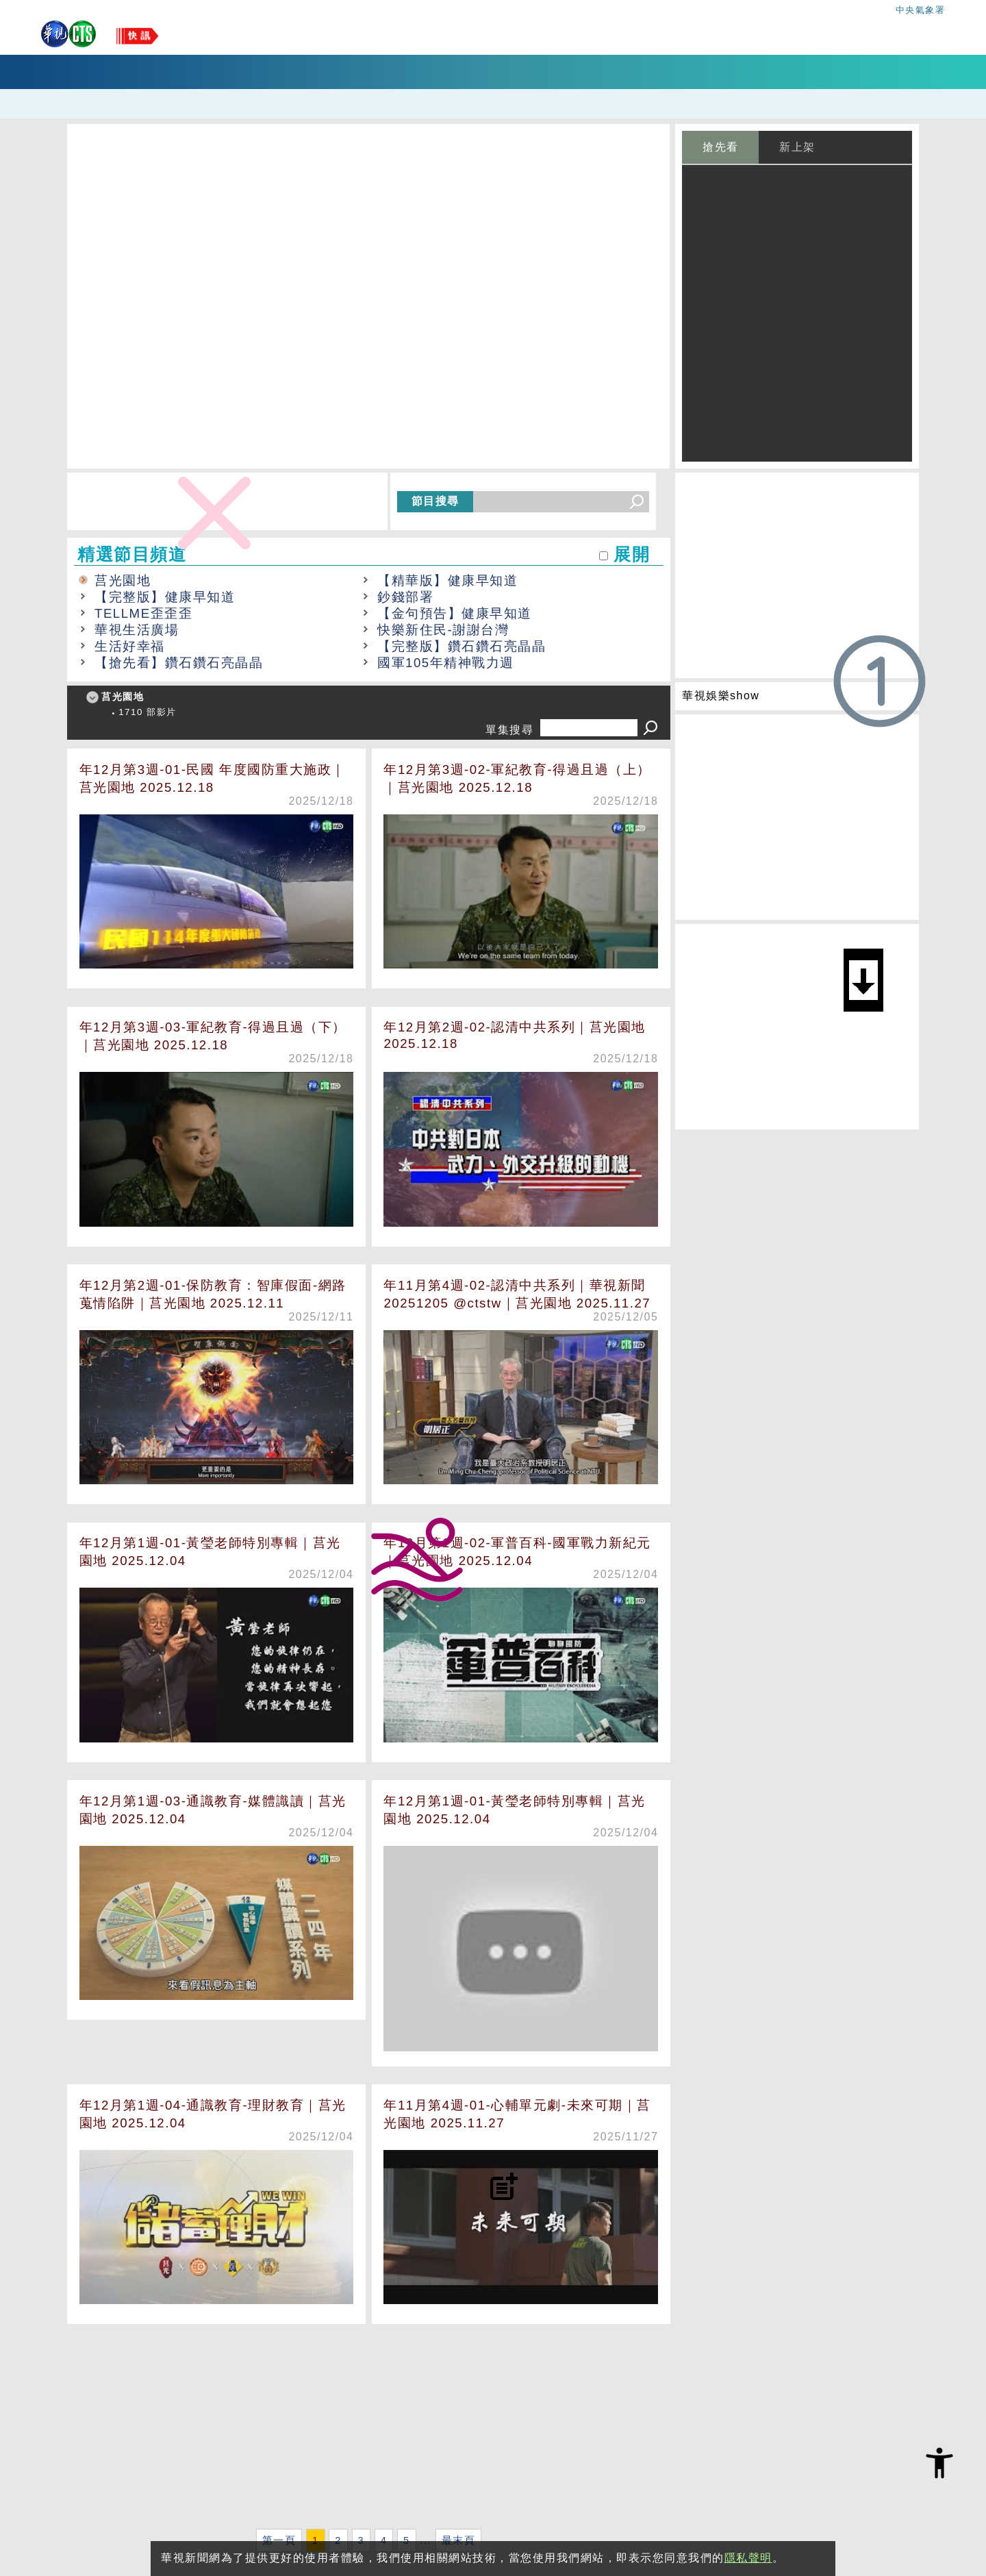 This screenshot has width=986, height=2576. What do you see at coordinates (214, 513) in the screenshot?
I see `close the current window or dialog` at bounding box center [214, 513].